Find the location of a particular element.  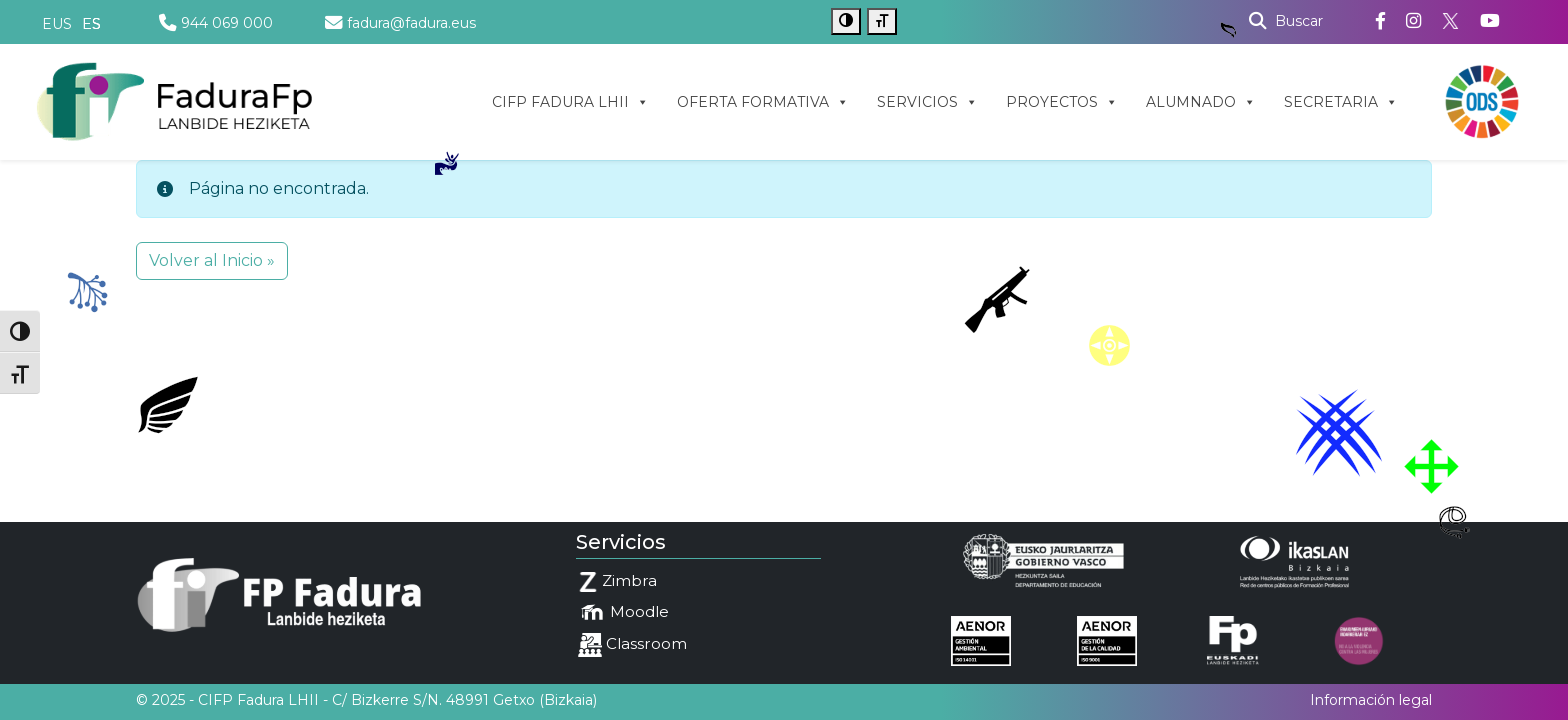

hunting bolas weapon item in game inventory is located at coordinates (1454, 522).